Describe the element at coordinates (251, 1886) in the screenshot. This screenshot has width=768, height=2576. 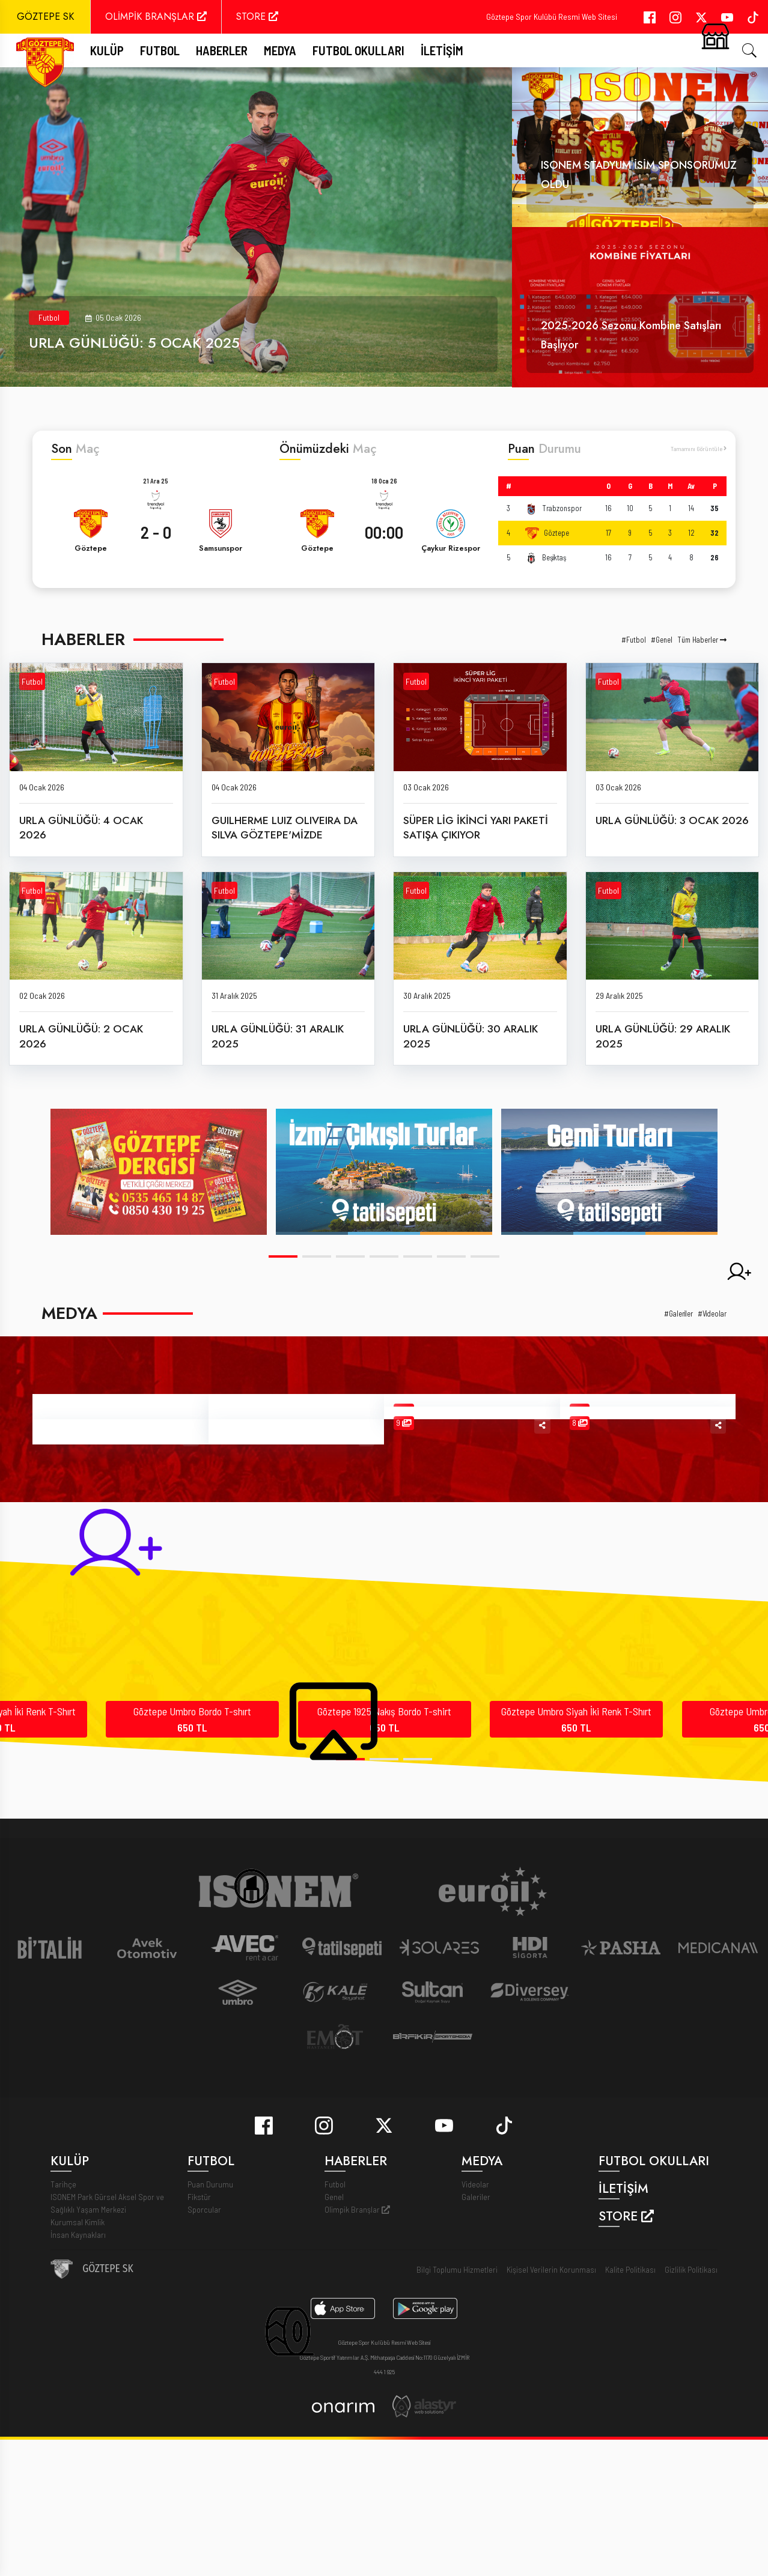
I see `activate highlighter tool for text markup` at that location.